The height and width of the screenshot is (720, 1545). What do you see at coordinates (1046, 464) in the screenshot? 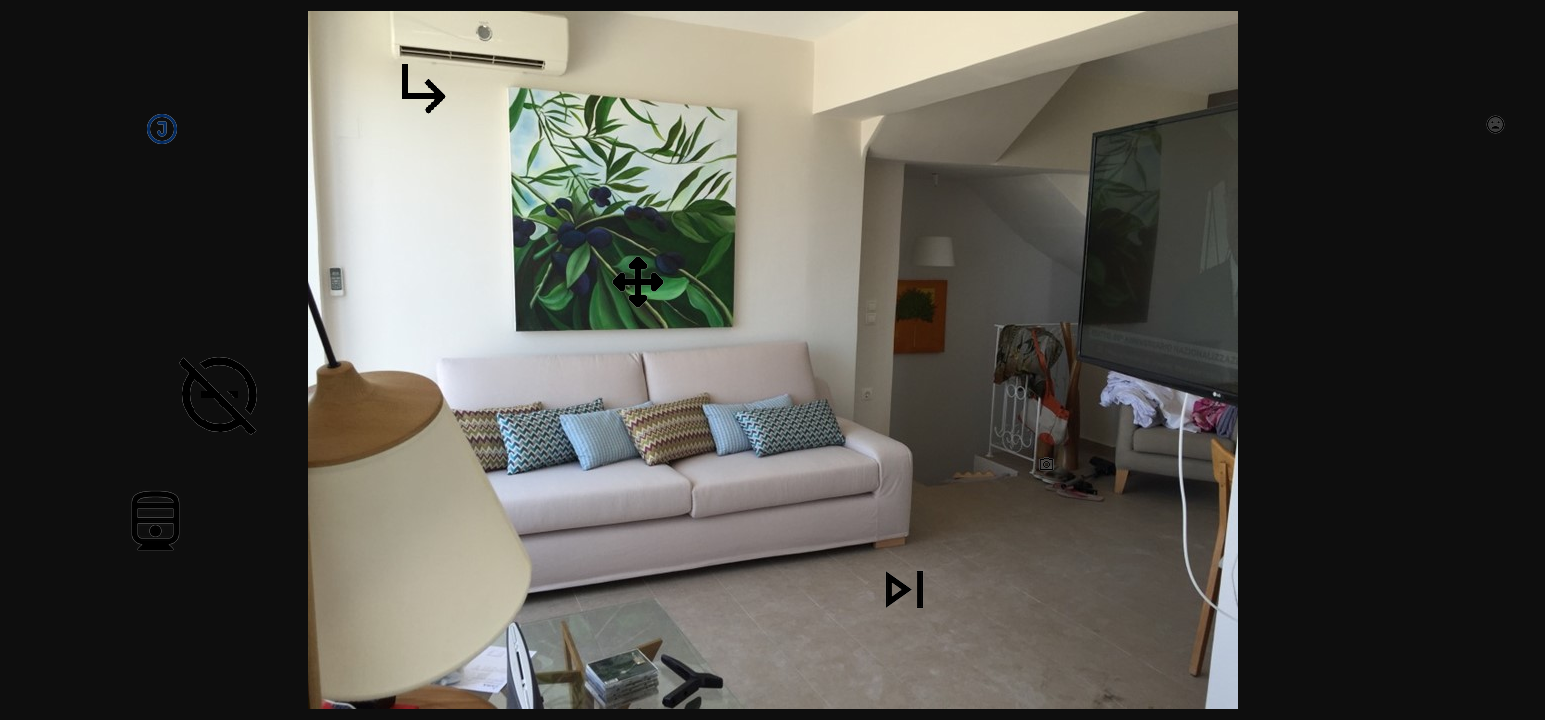
I see `take a photo` at bounding box center [1046, 464].